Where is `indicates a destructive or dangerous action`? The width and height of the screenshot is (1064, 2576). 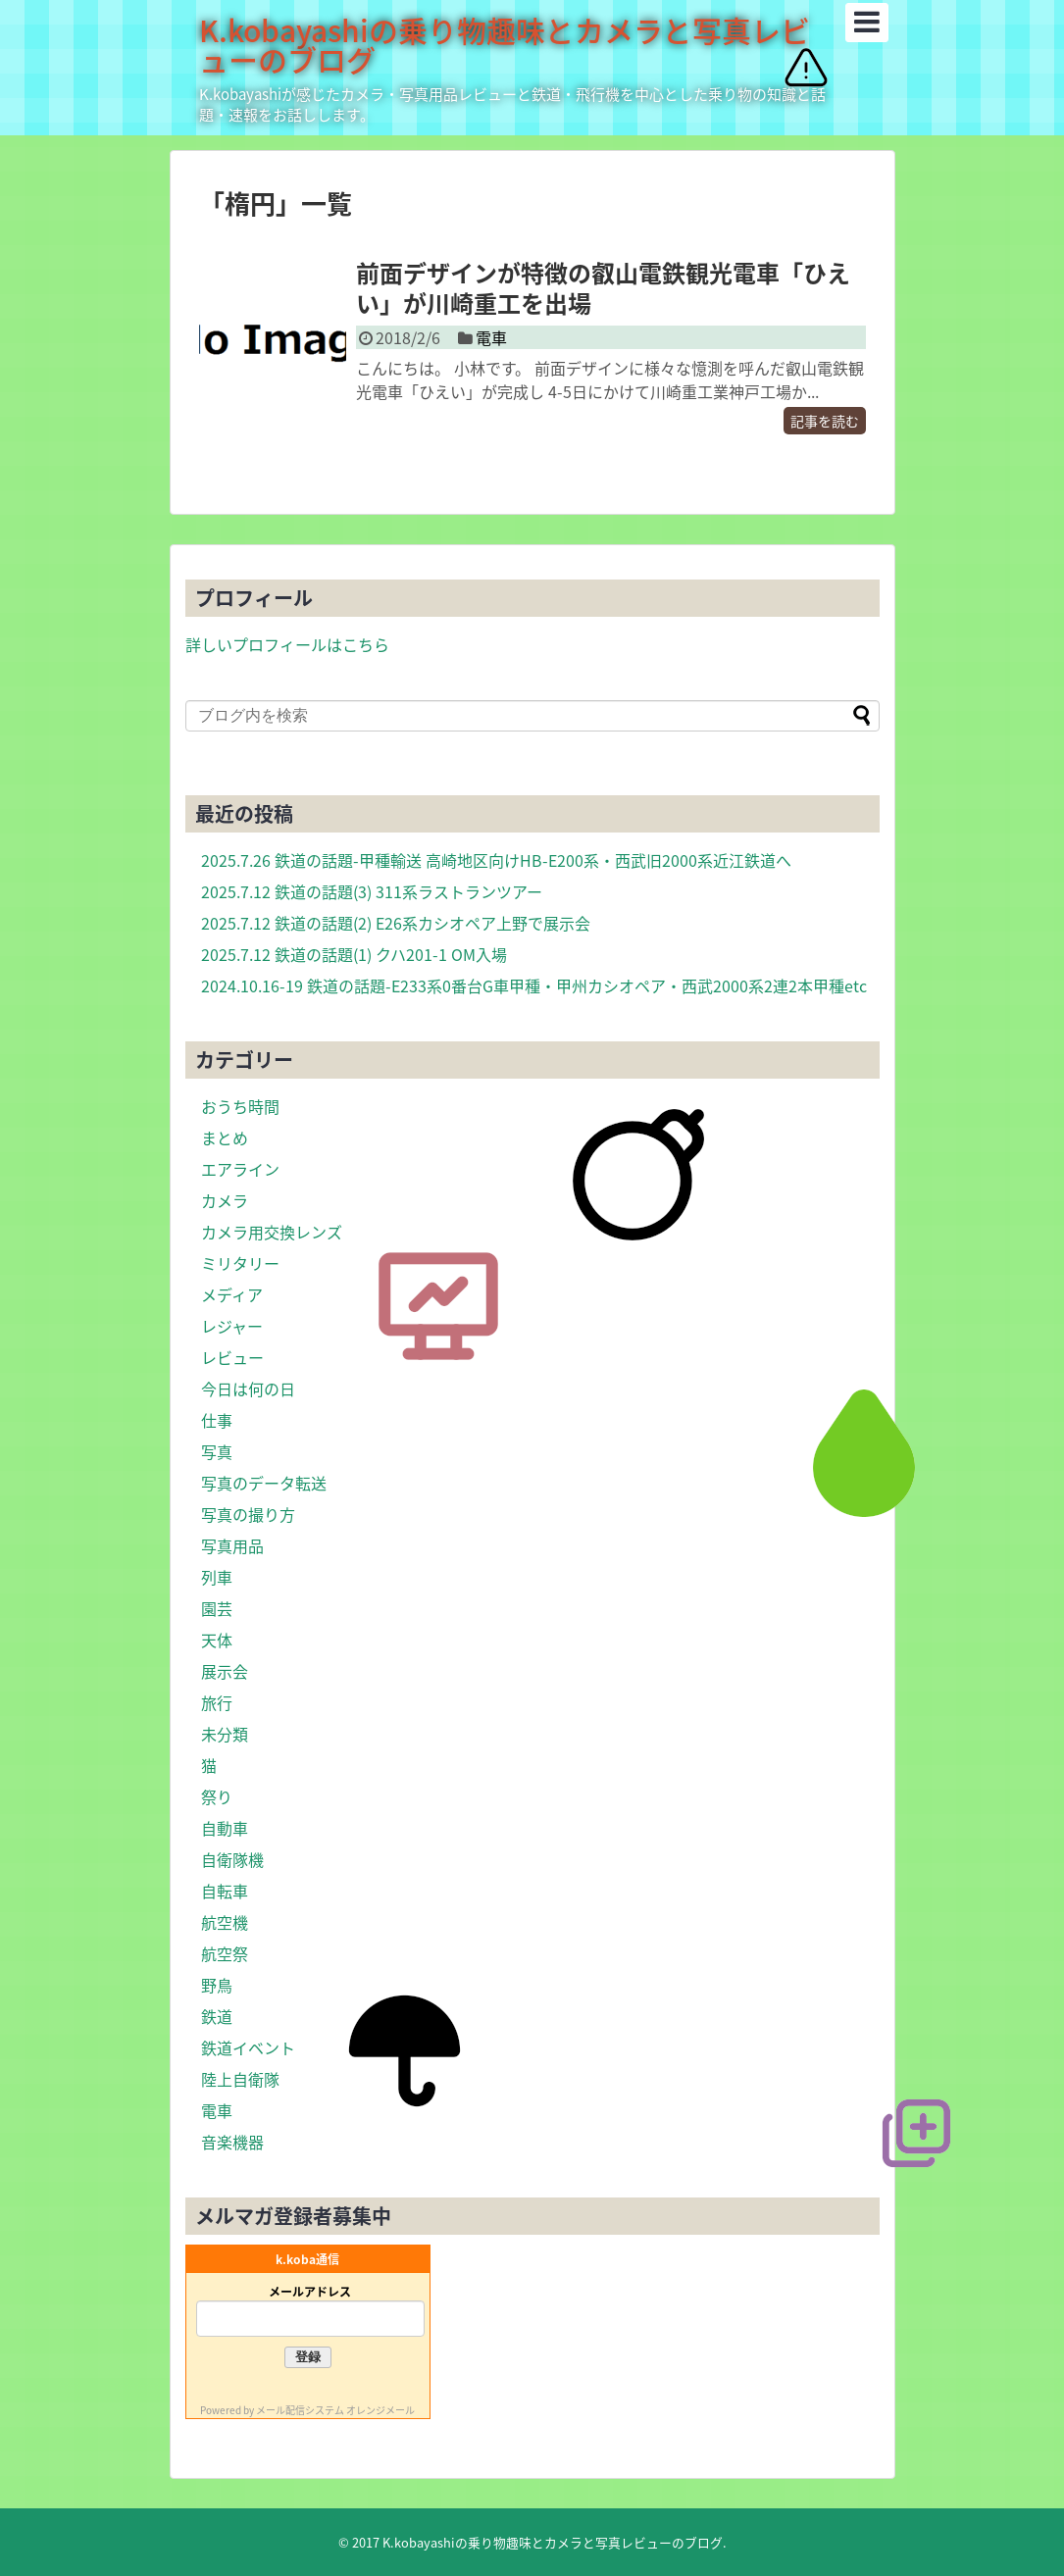
indicates a destructive or dangerous action is located at coordinates (638, 1175).